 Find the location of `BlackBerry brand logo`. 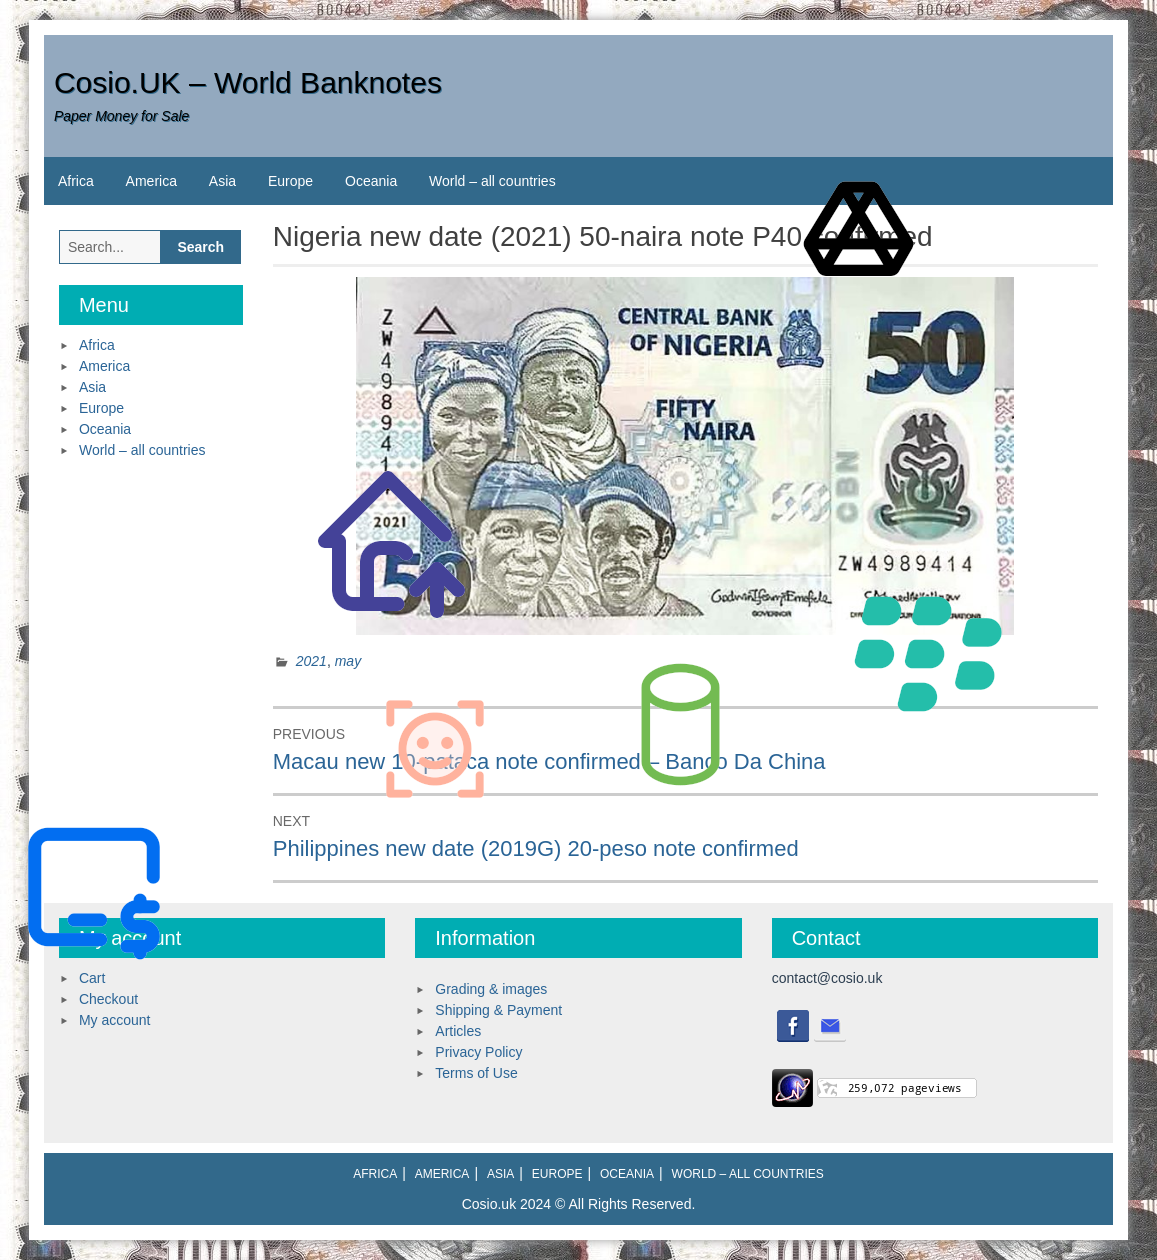

BlackBerry brand logo is located at coordinates (930, 654).